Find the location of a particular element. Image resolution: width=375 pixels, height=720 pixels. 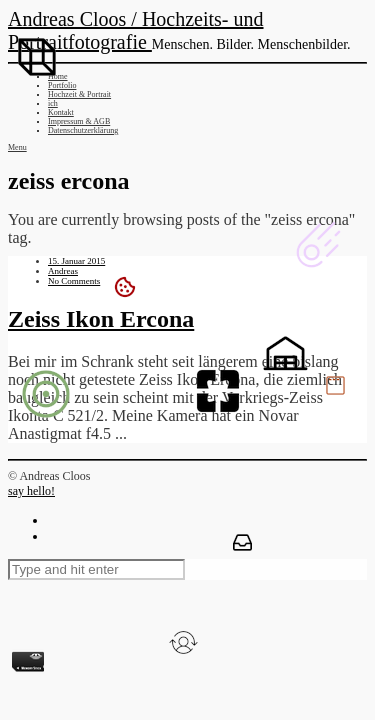

set a target or goal is located at coordinates (46, 394).